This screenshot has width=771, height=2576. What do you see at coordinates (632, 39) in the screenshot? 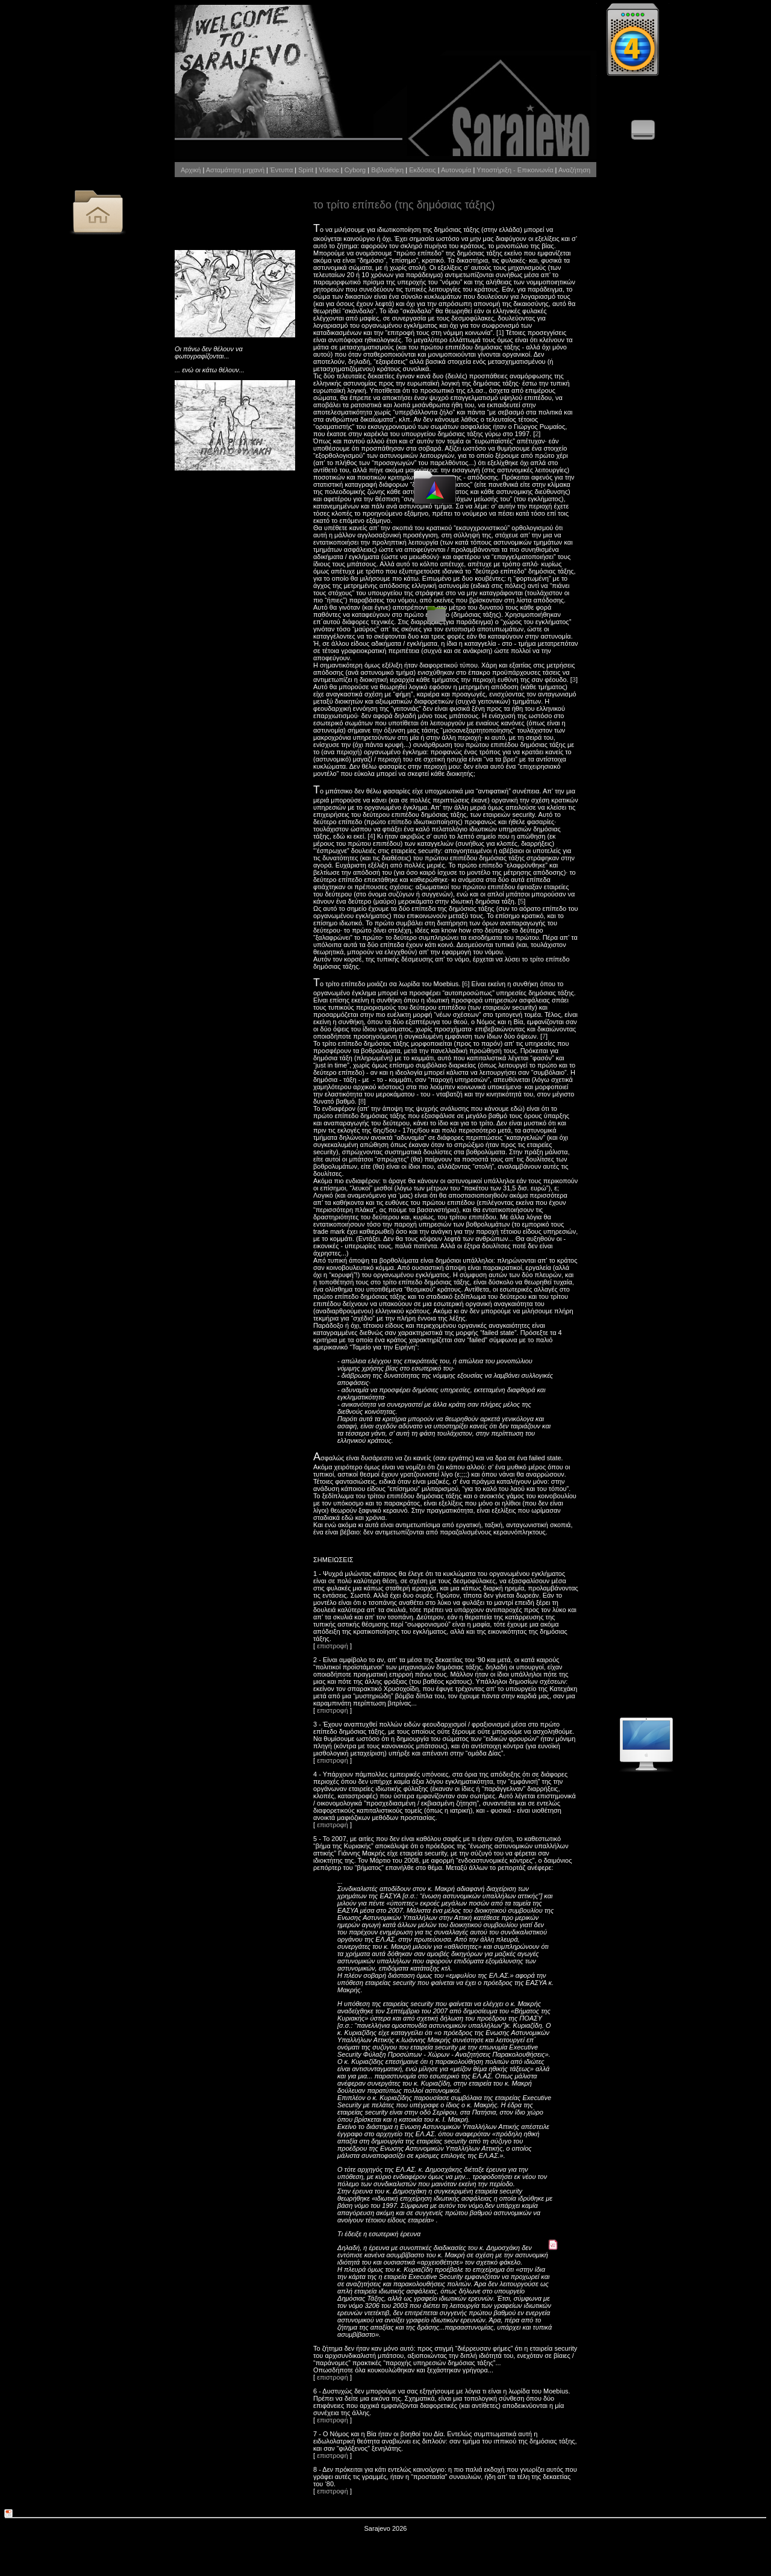
I see `access RAID 4 storage configuration settings` at bounding box center [632, 39].